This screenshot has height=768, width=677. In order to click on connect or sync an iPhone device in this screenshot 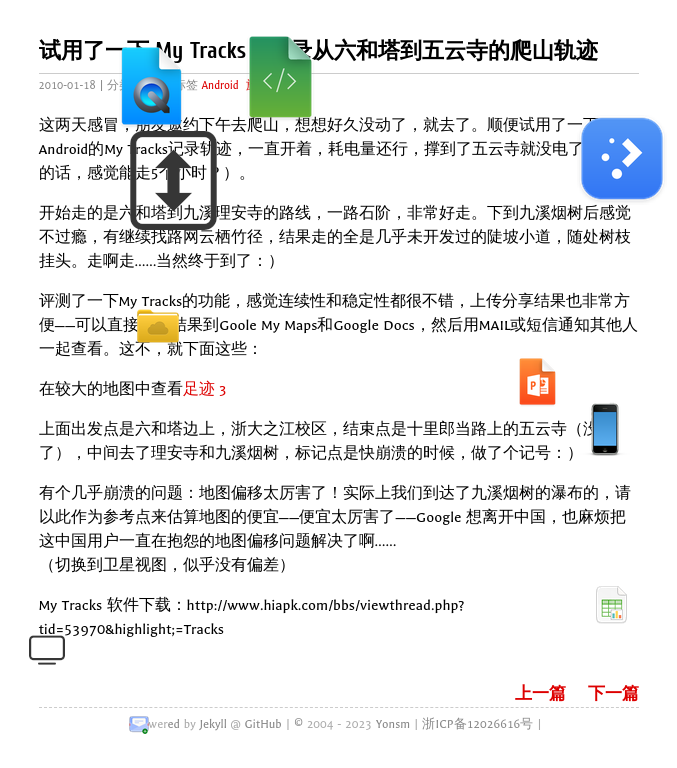, I will do `click(605, 429)`.